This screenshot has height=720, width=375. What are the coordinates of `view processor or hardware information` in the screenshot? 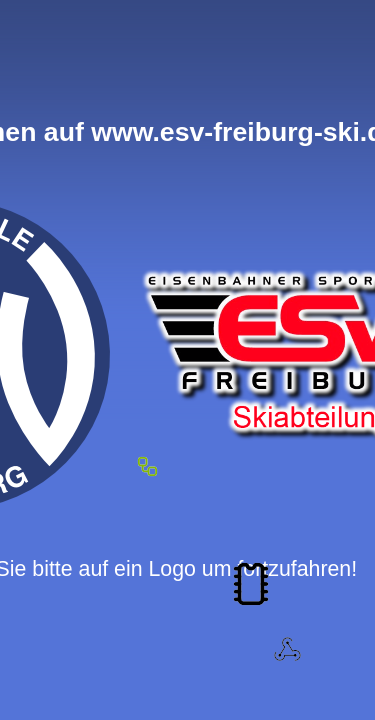 It's located at (251, 584).